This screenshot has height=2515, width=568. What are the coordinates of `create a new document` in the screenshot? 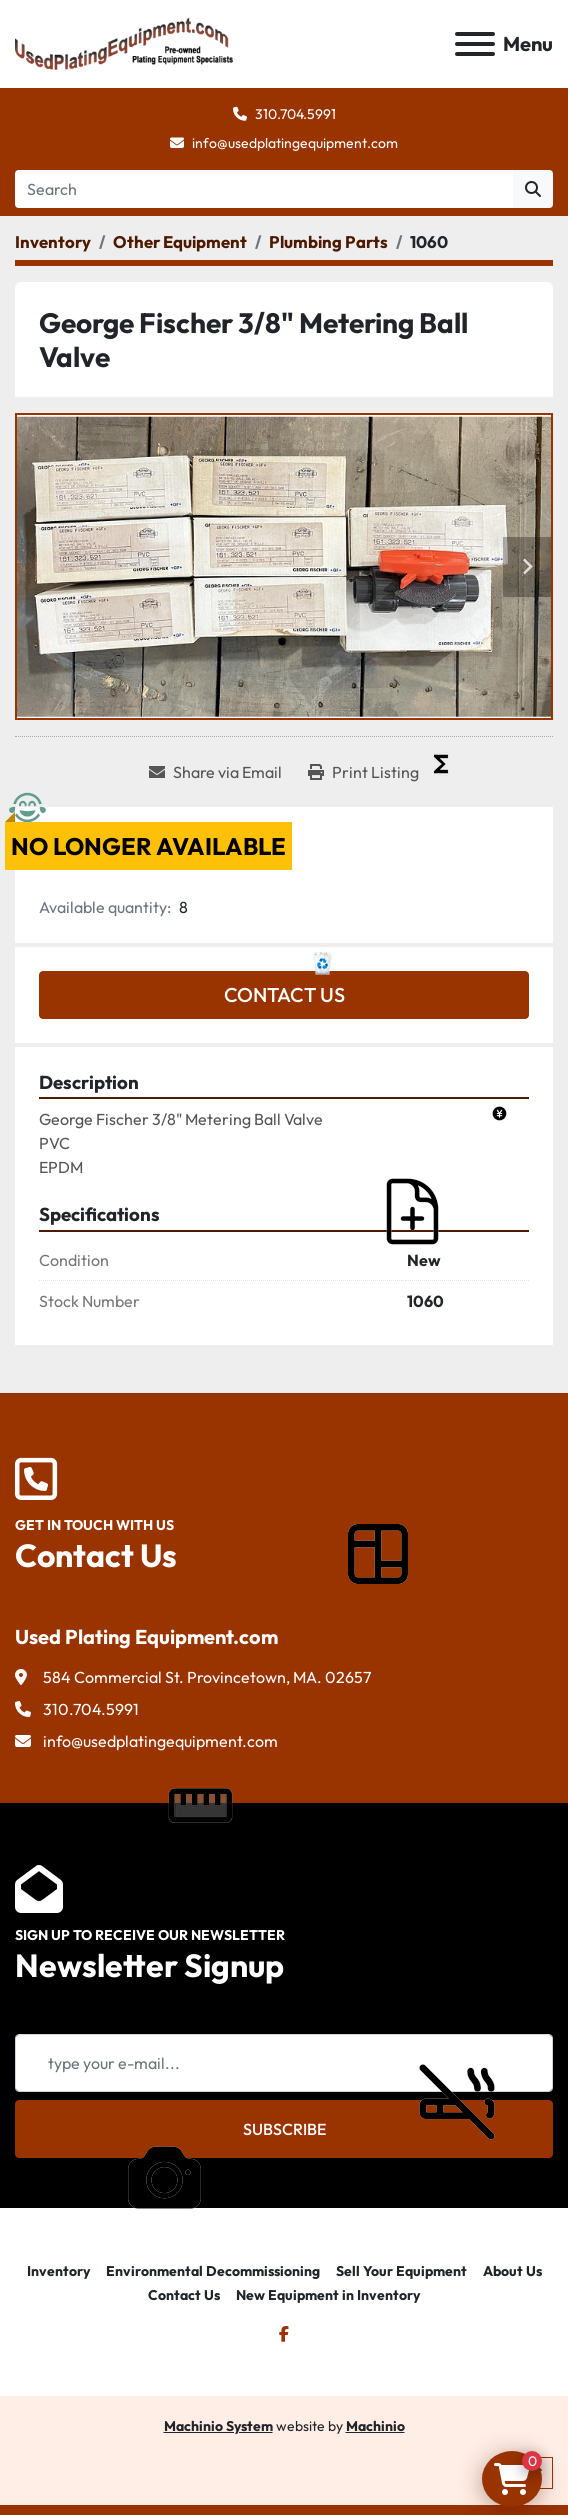 It's located at (412, 1211).